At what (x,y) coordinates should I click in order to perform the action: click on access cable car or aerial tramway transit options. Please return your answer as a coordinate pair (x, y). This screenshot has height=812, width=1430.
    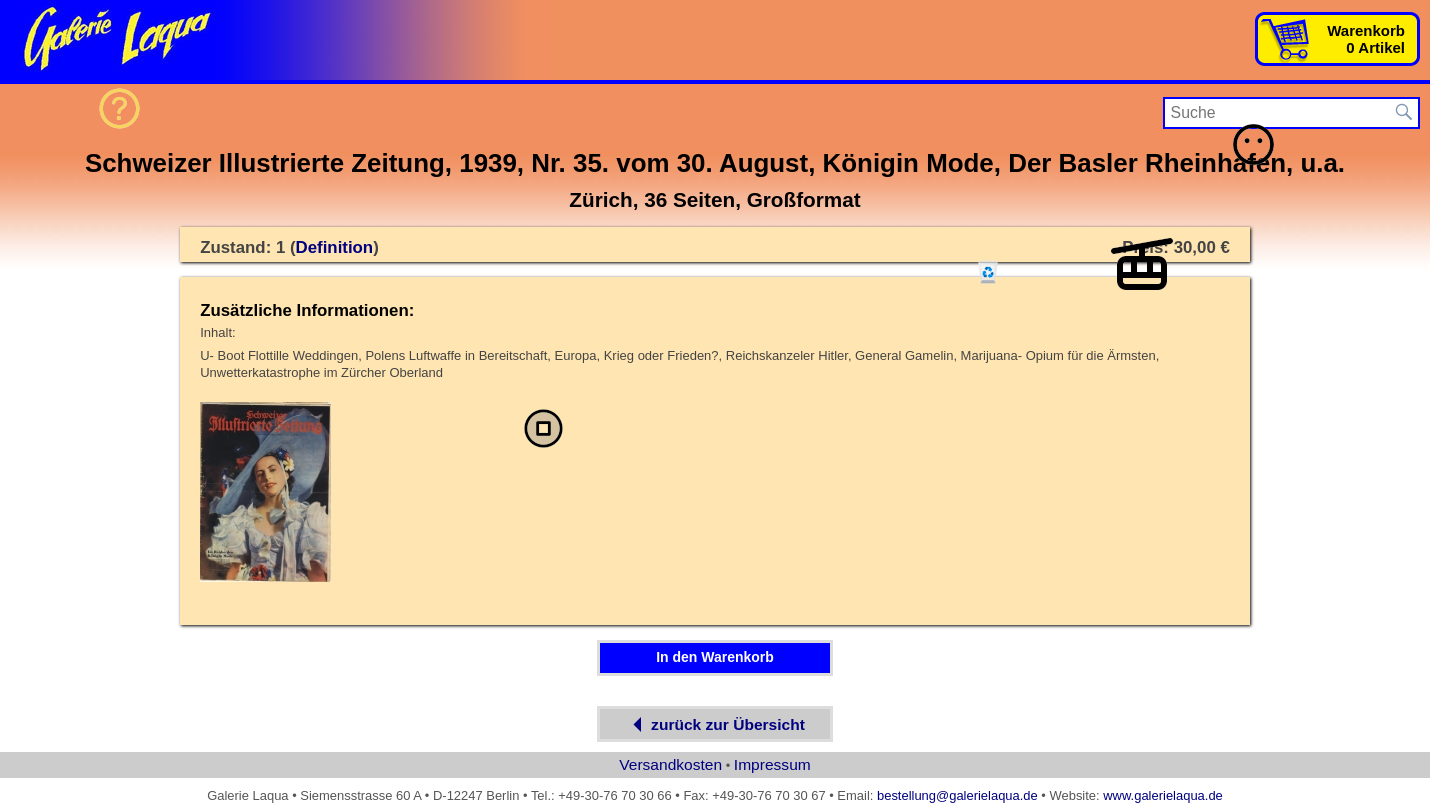
    Looking at the image, I should click on (1142, 265).